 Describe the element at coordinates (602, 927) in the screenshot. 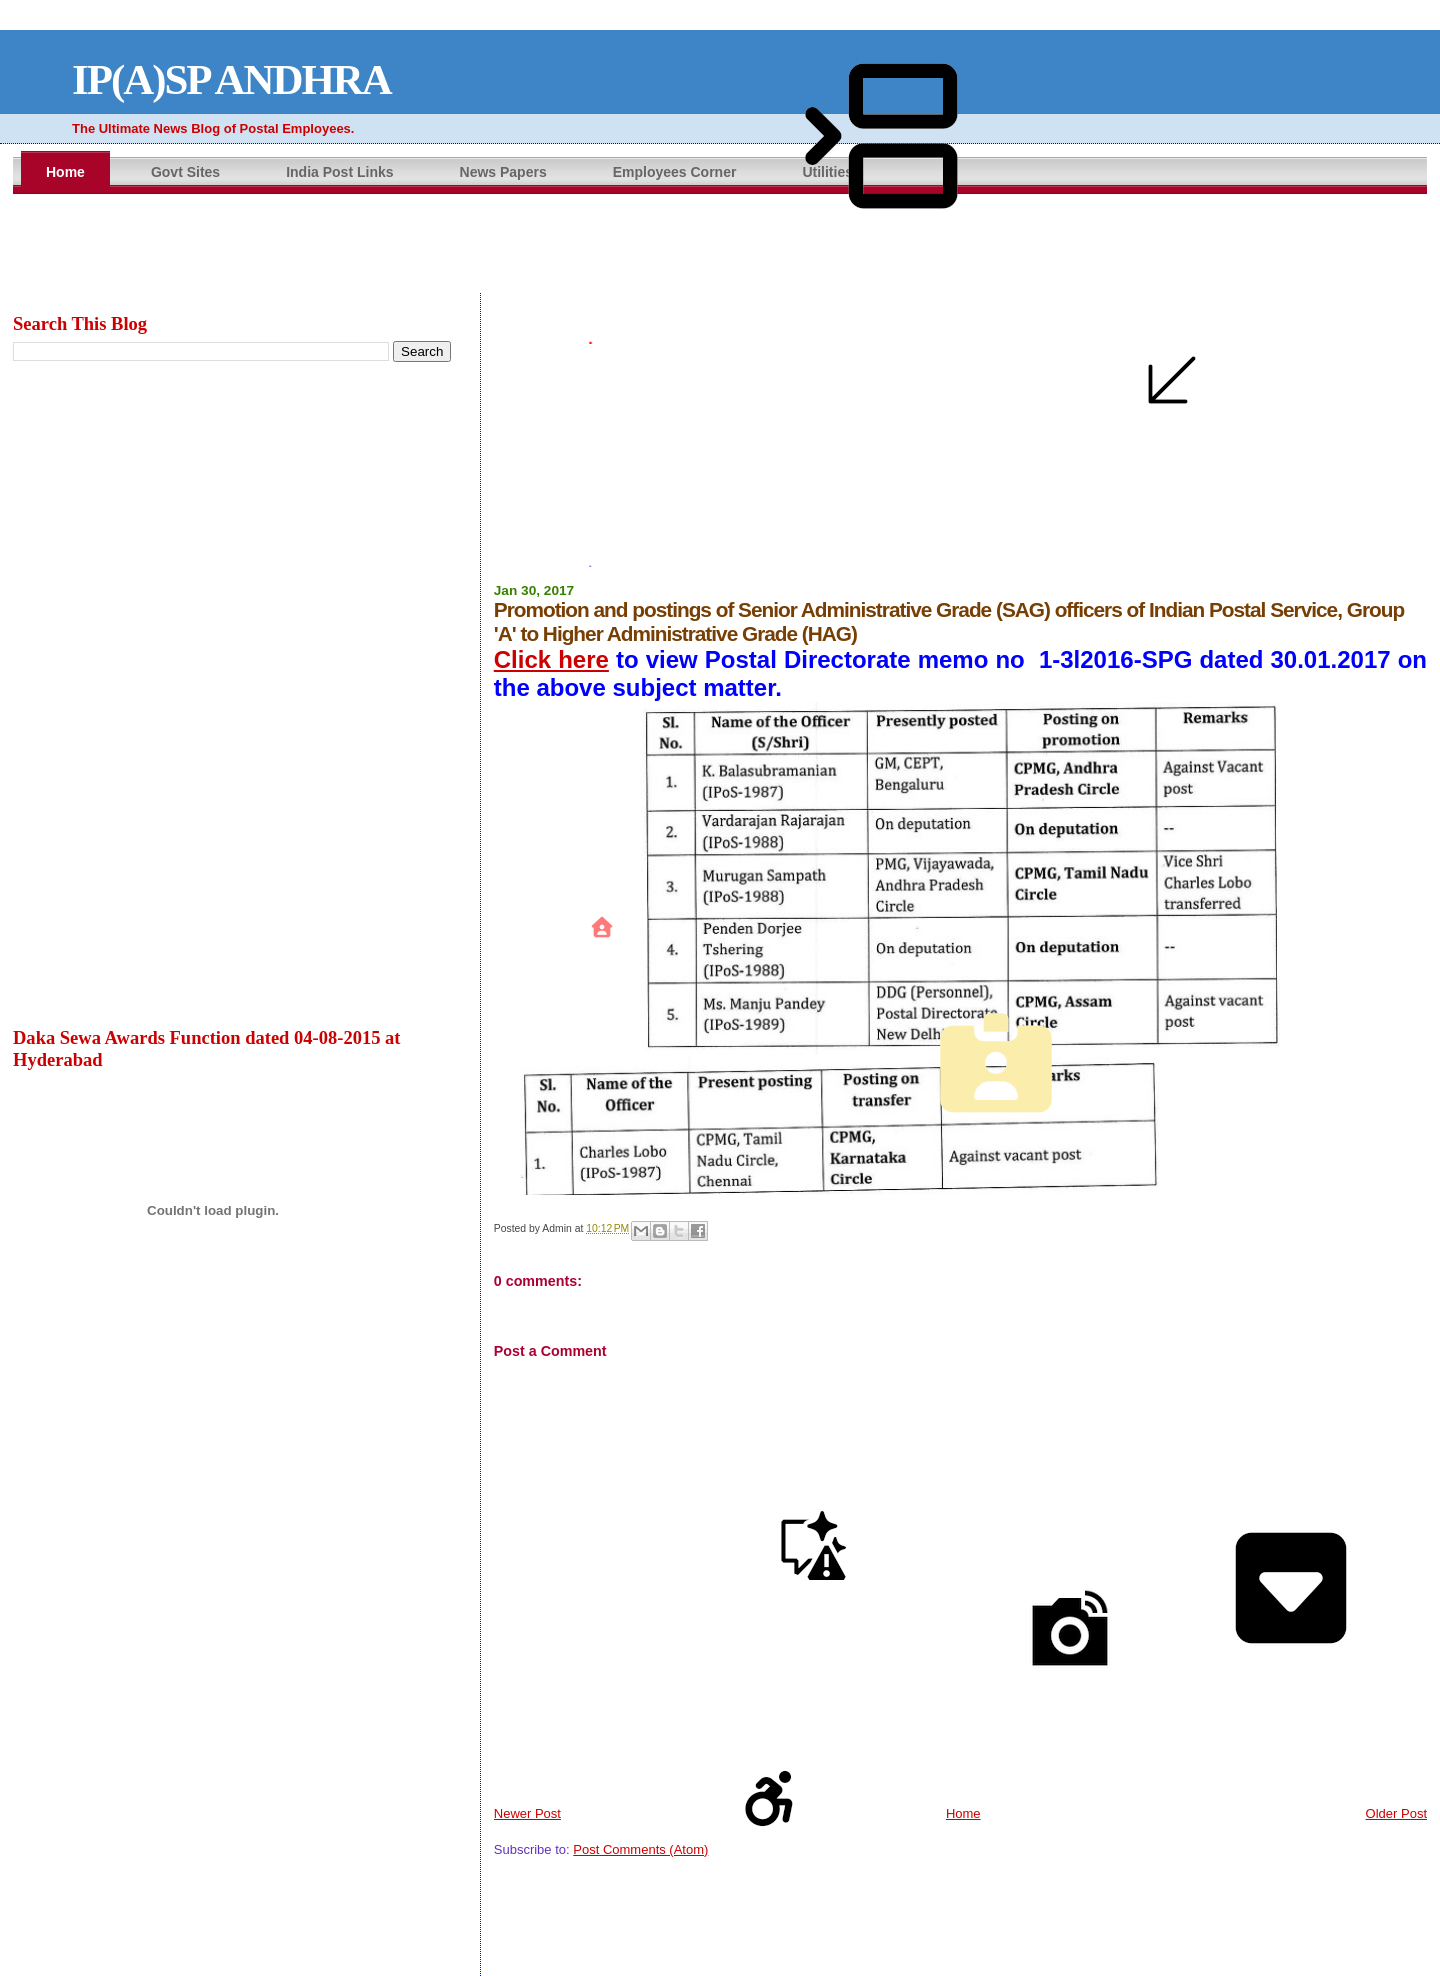

I see `view your home profile` at that location.